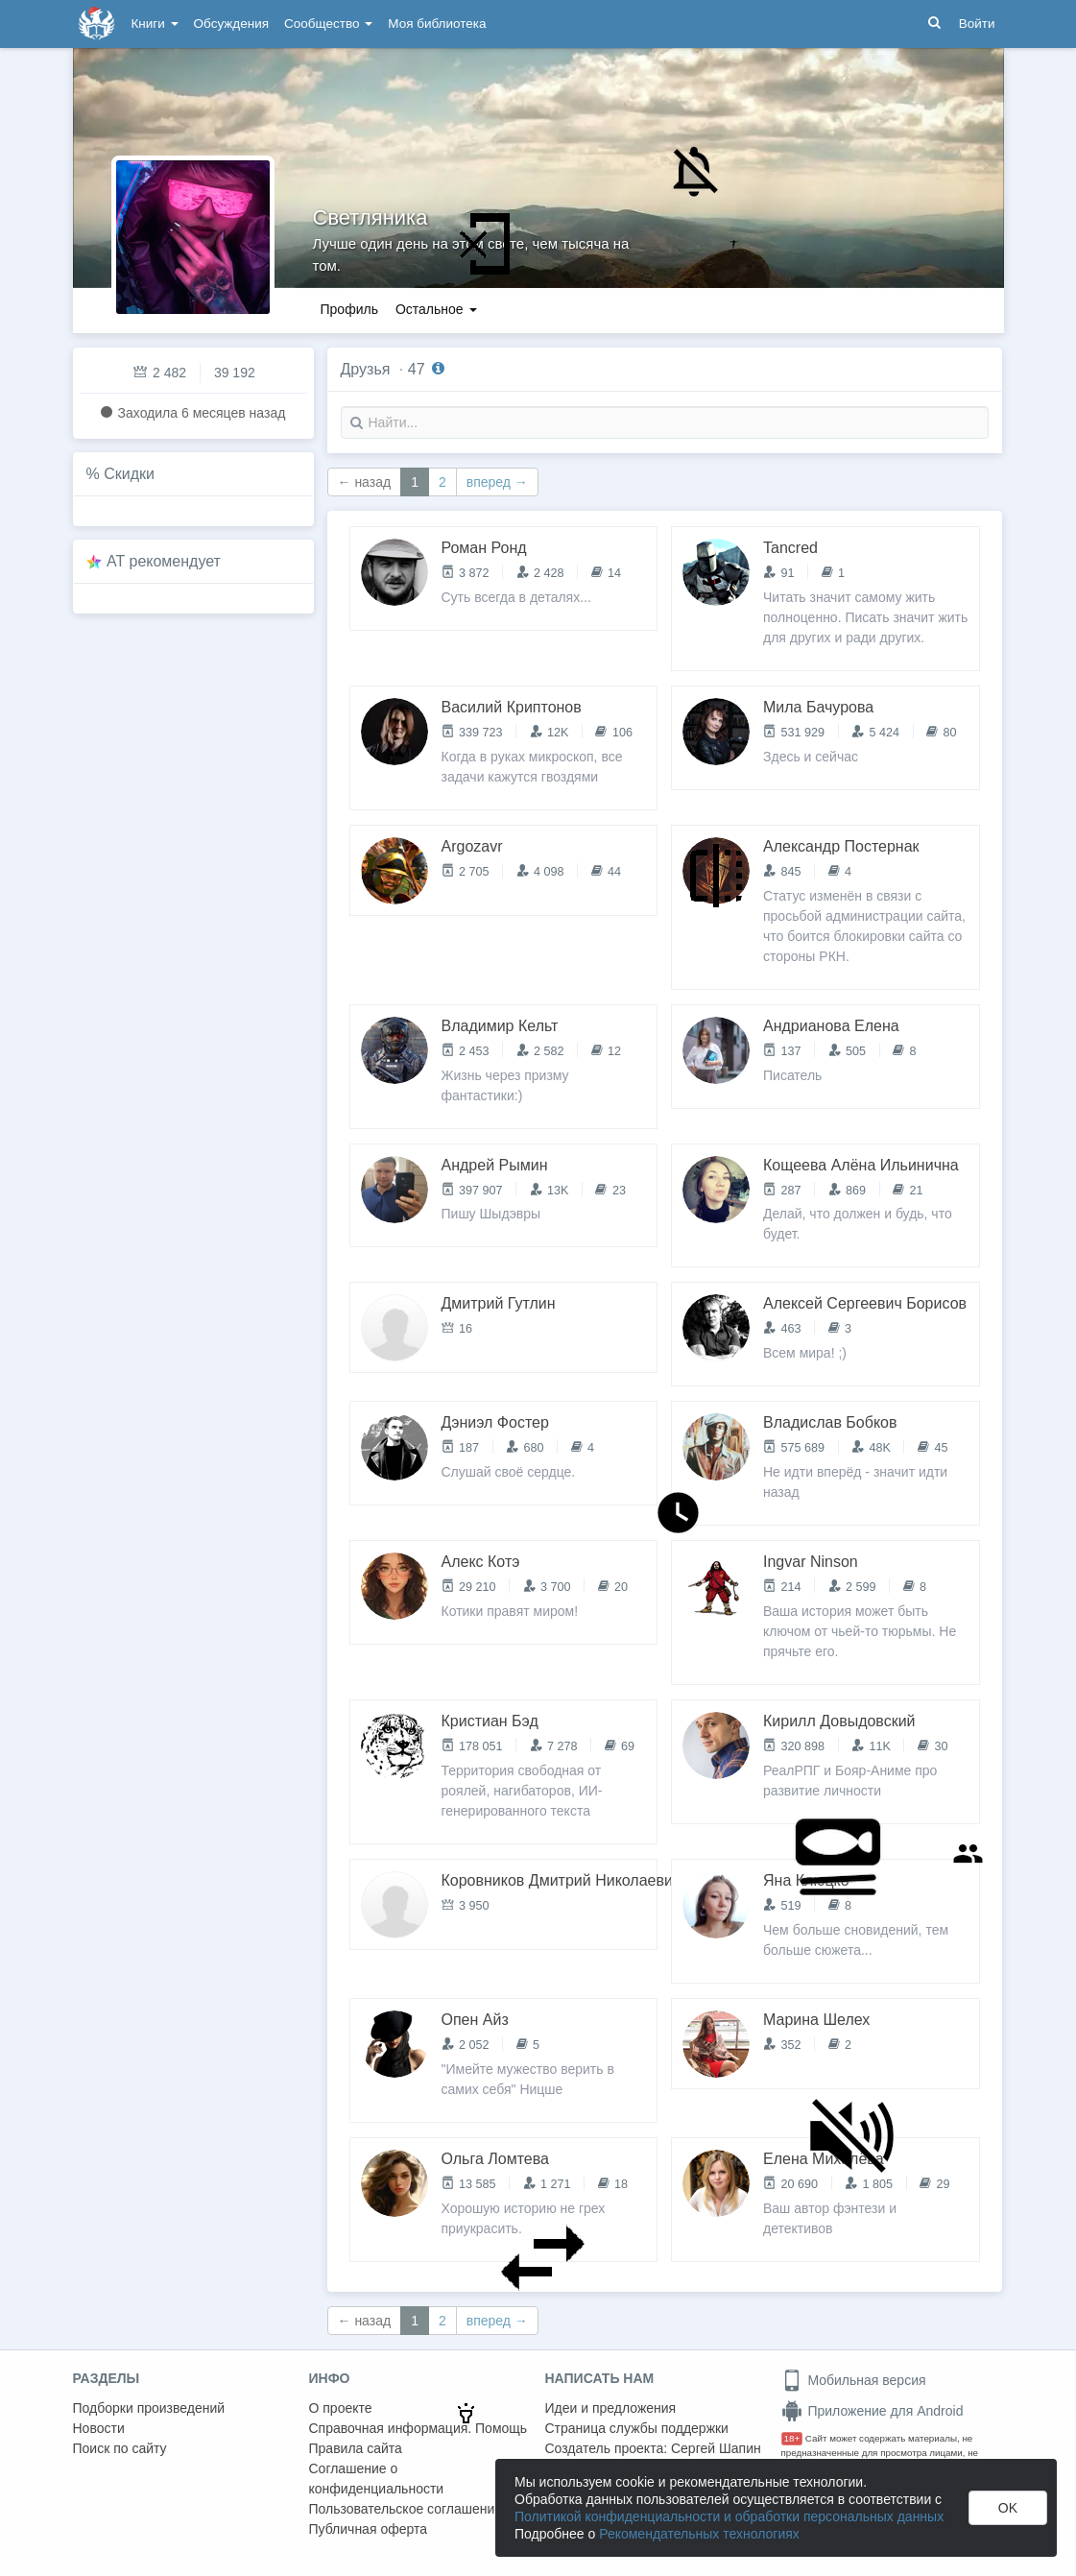 The height and width of the screenshot is (2576, 1076). Describe the element at coordinates (694, 171) in the screenshot. I see `mute or disable notifications` at that location.